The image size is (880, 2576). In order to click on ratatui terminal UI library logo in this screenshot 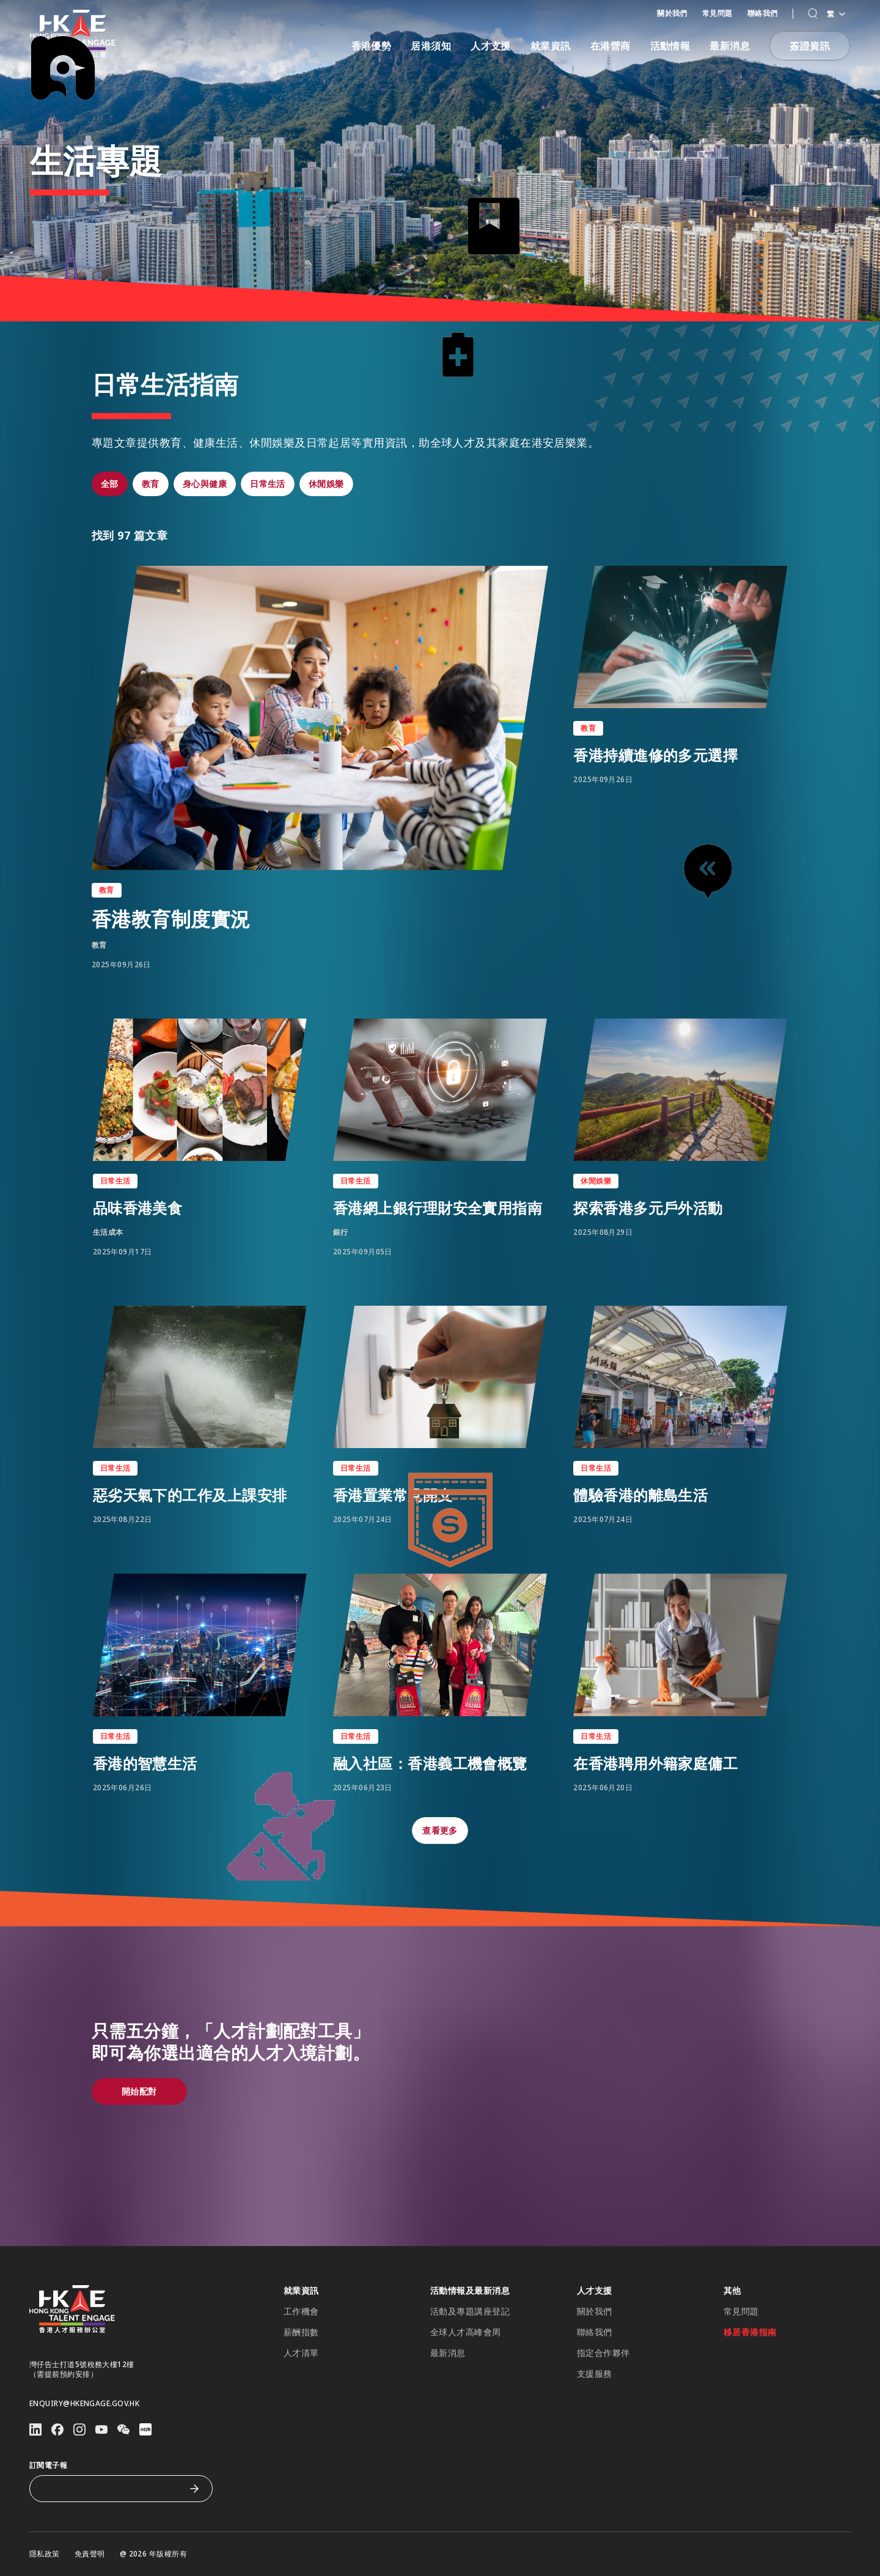, I will do `click(281, 1826)`.